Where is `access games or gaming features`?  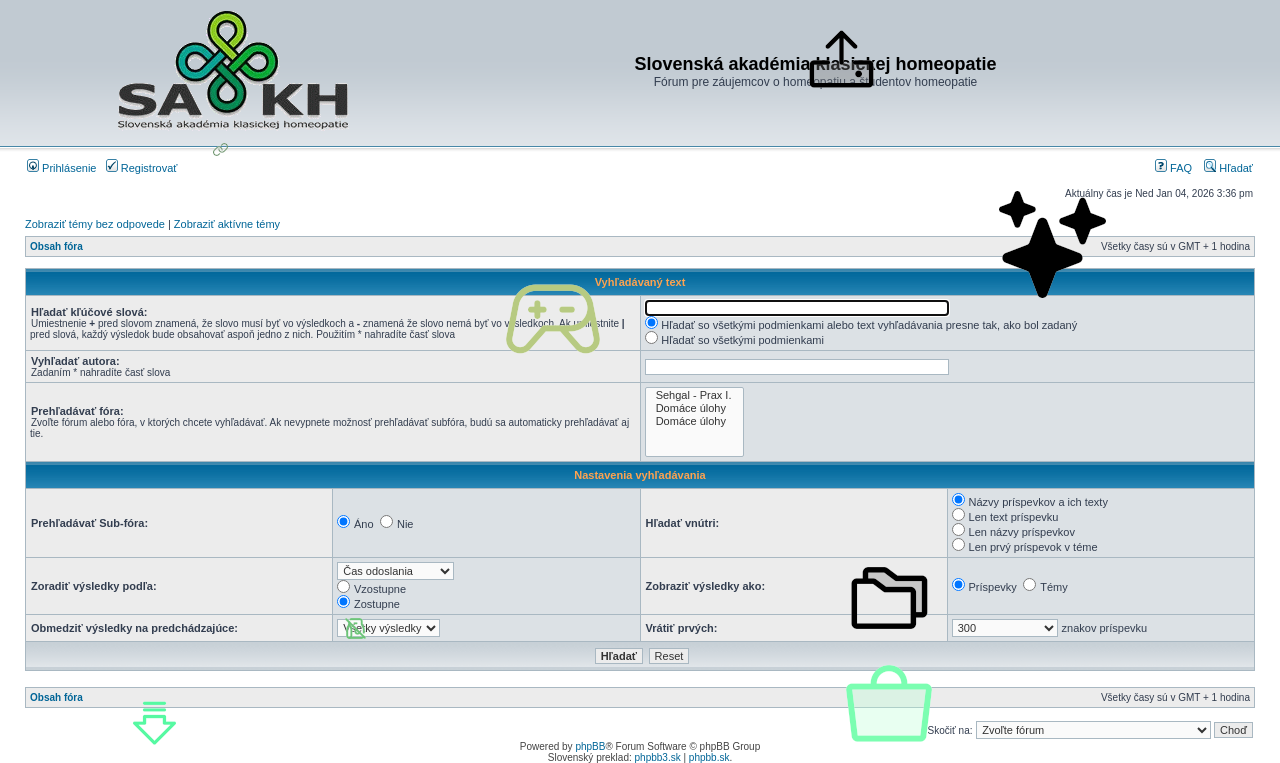
access games or gaming features is located at coordinates (553, 319).